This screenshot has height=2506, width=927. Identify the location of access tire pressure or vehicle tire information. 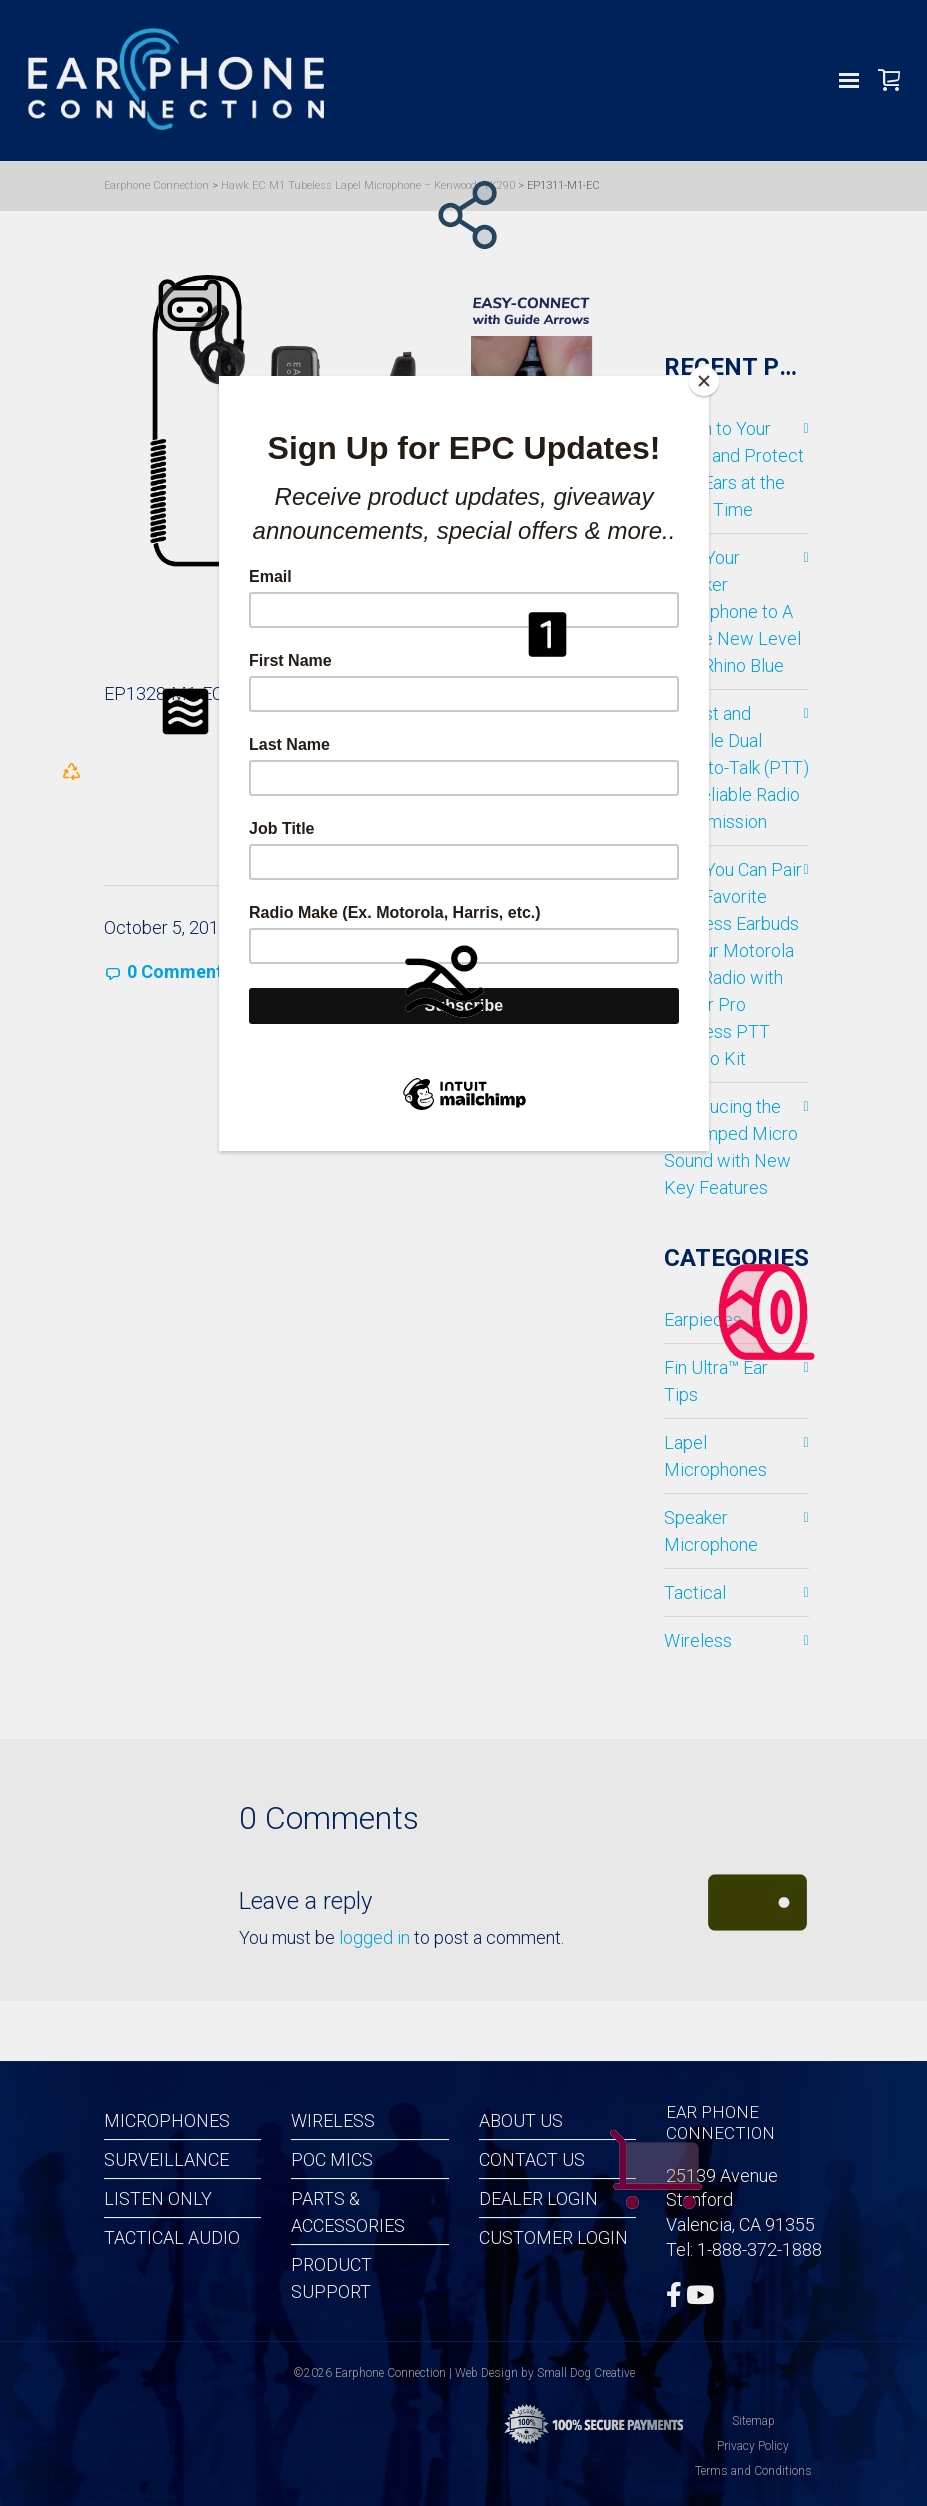
(763, 1312).